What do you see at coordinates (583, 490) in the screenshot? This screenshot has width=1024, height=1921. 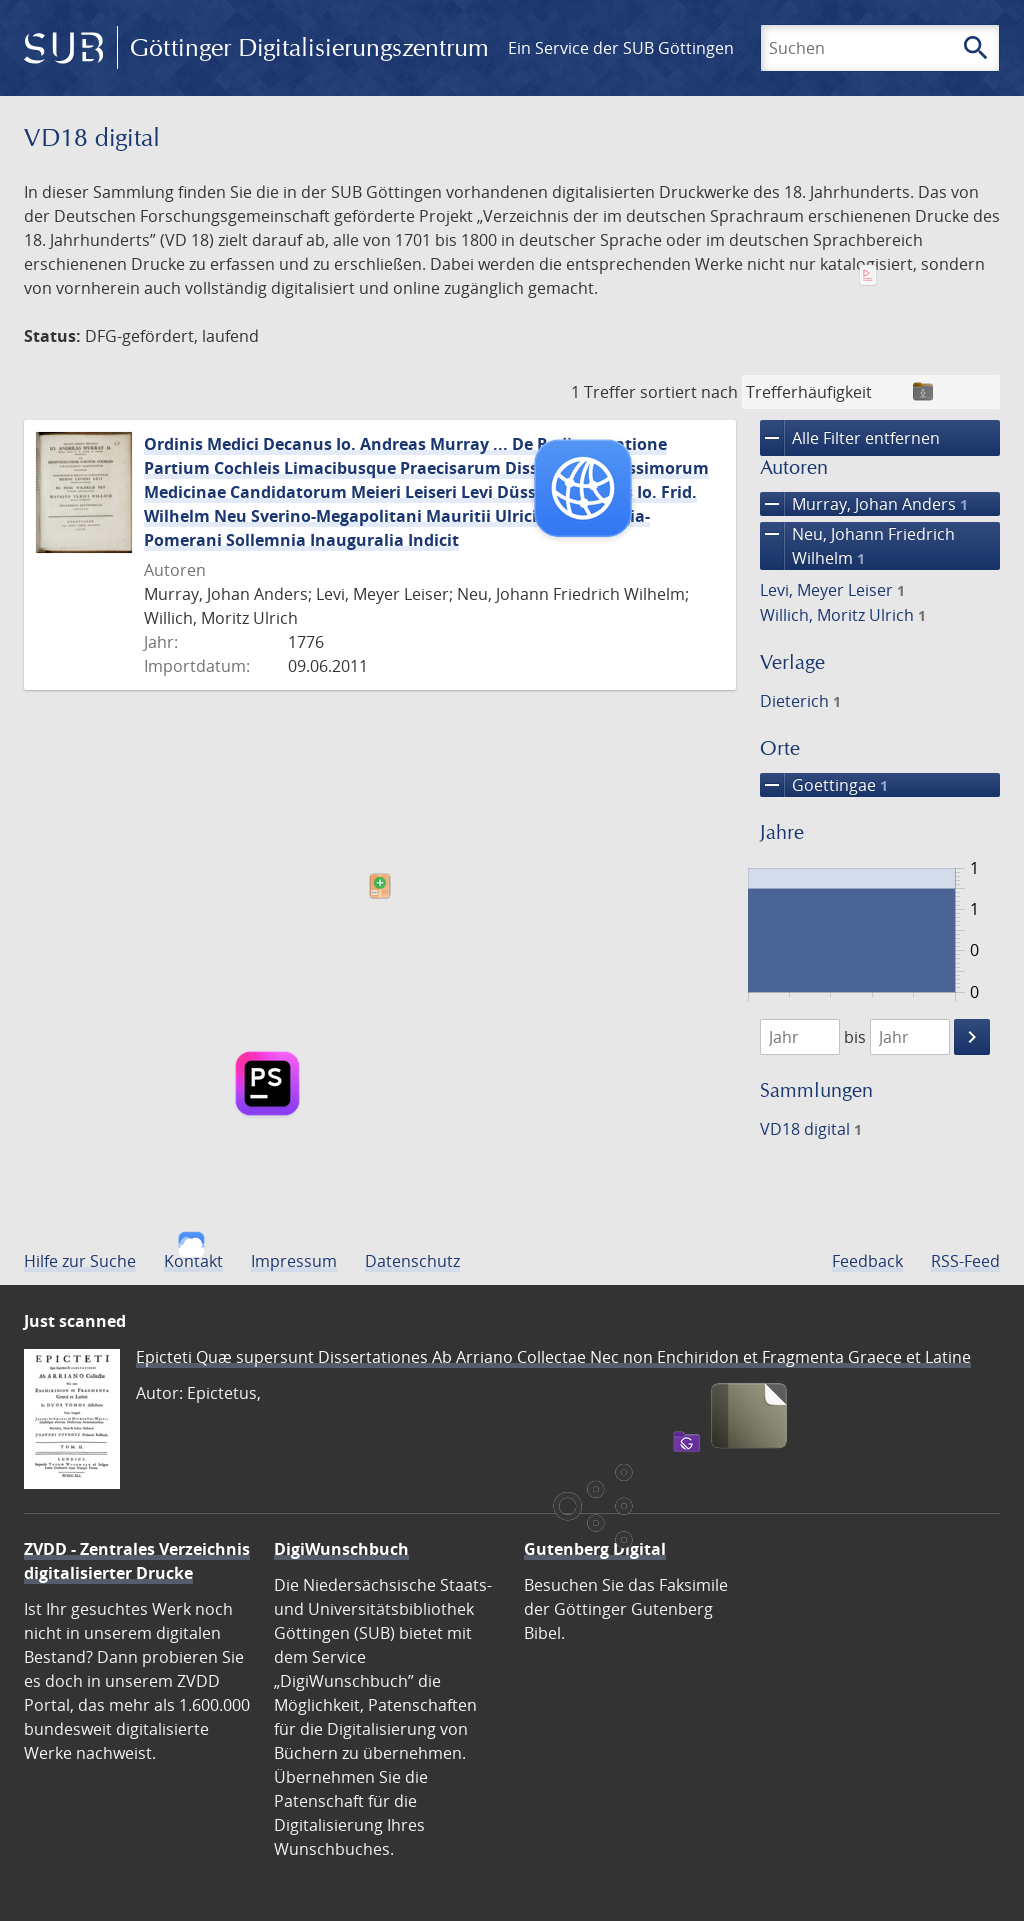 I see `open network settings and preferences` at bounding box center [583, 490].